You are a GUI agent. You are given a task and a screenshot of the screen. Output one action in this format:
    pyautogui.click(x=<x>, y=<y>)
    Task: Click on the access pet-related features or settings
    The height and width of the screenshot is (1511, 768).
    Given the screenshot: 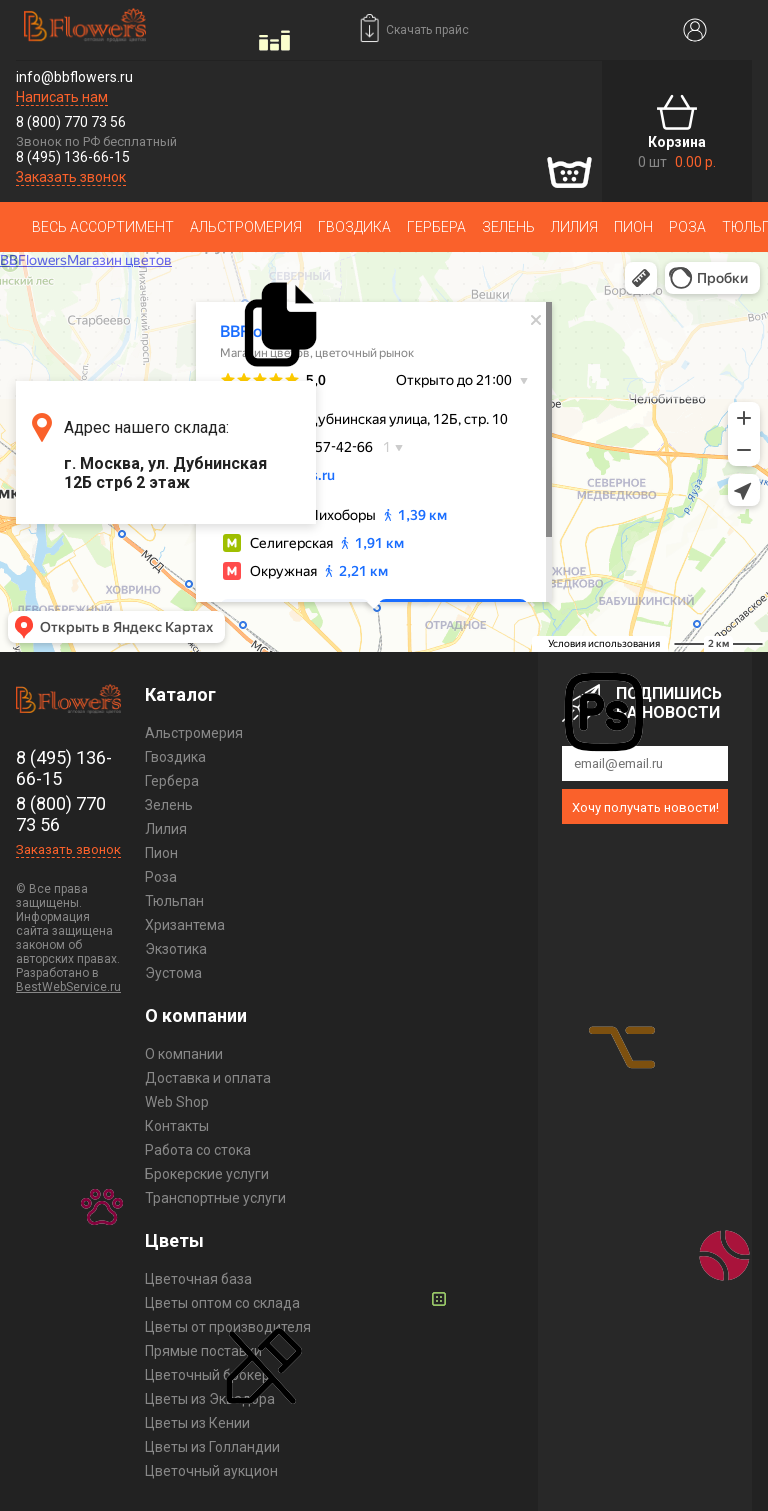 What is the action you would take?
    pyautogui.click(x=102, y=1207)
    